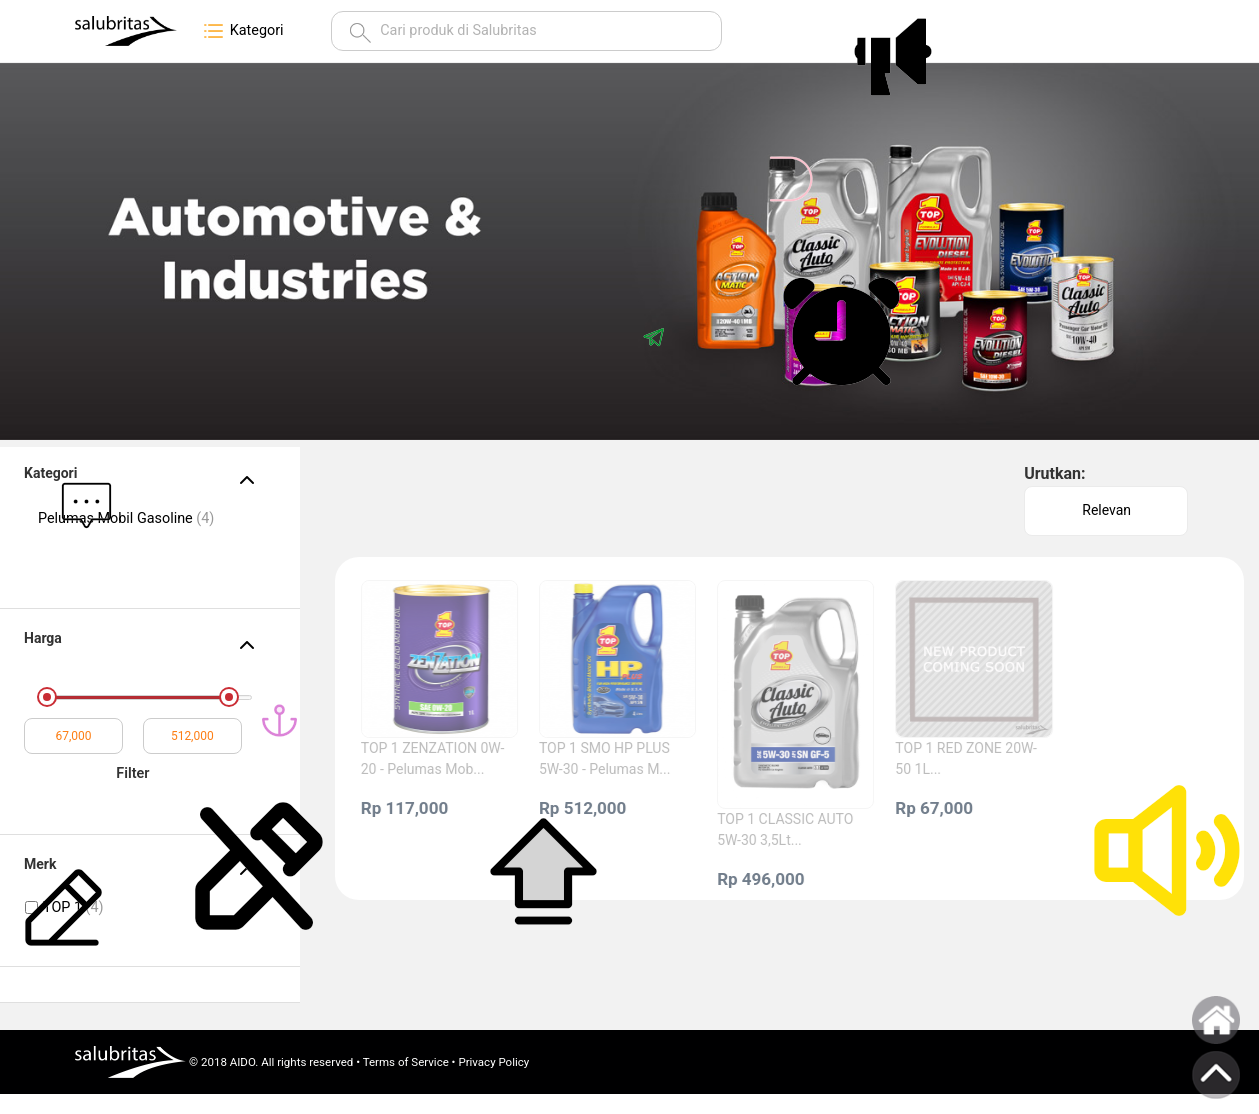 Image resolution: width=1259 pixels, height=1114 pixels. Describe the element at coordinates (86, 503) in the screenshot. I see `open chat or messaging` at that location.